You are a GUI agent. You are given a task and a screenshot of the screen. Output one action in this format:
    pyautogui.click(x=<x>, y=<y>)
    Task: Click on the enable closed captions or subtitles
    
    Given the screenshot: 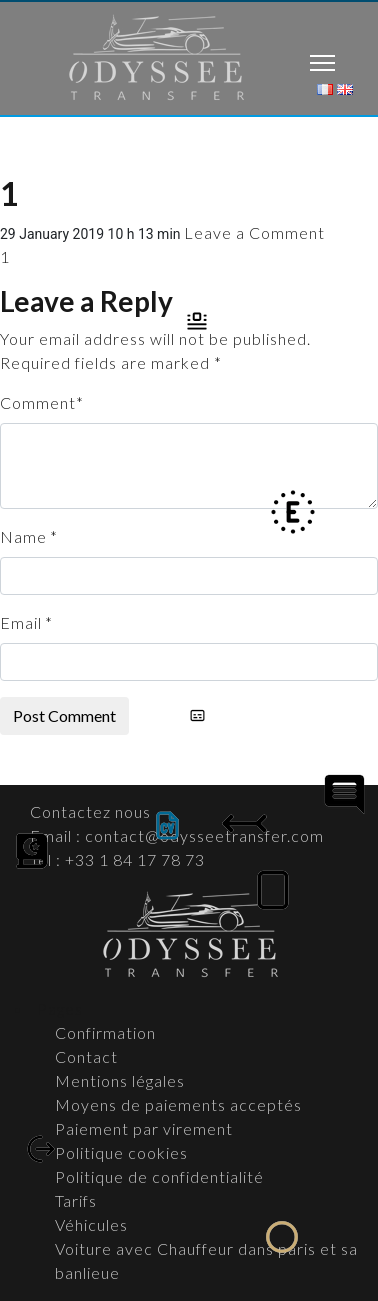 What is the action you would take?
    pyautogui.click(x=197, y=715)
    